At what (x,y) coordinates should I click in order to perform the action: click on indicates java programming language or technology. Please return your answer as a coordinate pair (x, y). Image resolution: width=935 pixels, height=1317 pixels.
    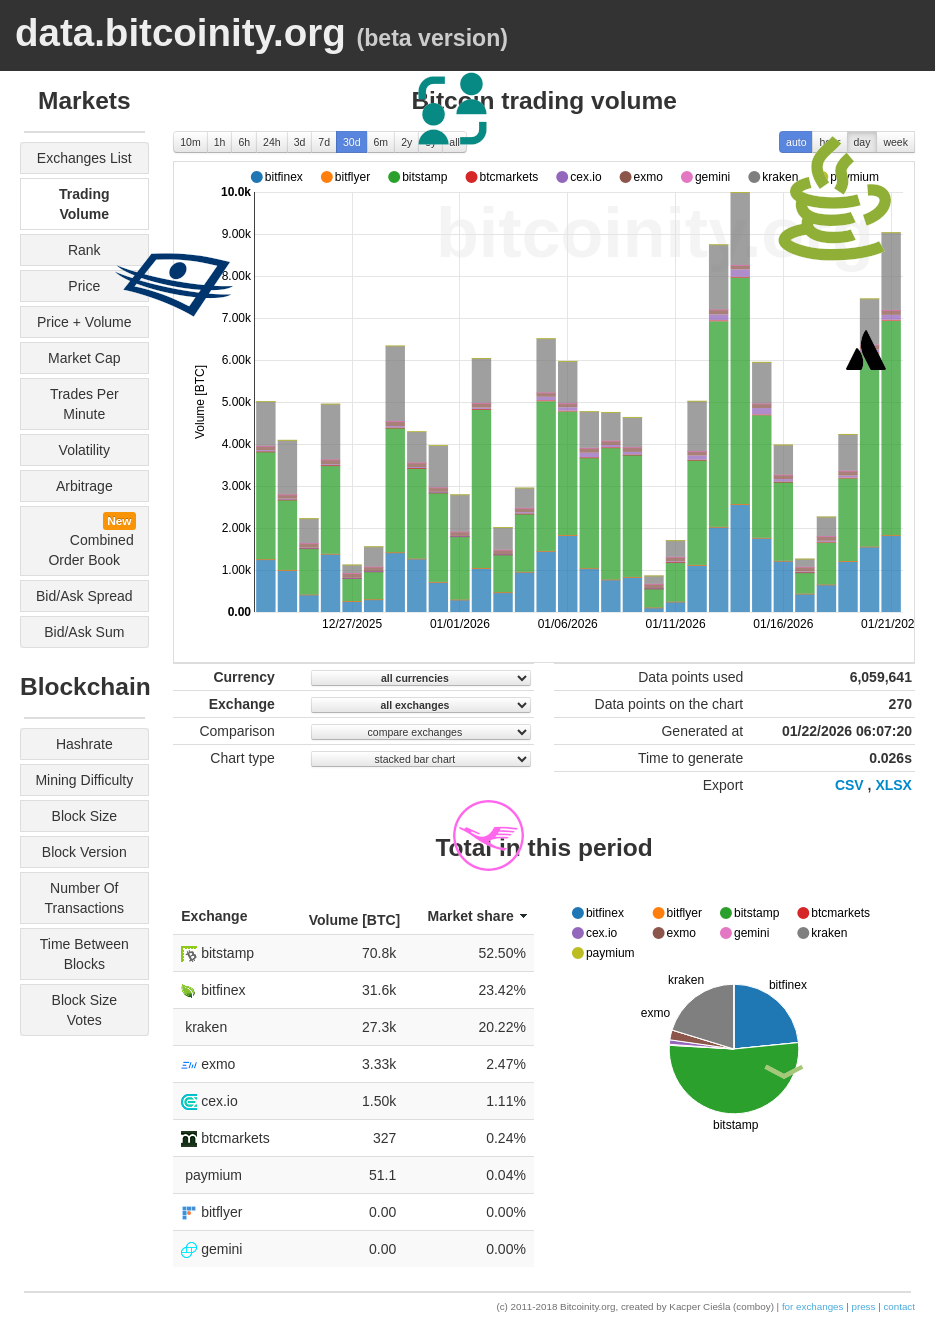
    Looking at the image, I should click on (836, 203).